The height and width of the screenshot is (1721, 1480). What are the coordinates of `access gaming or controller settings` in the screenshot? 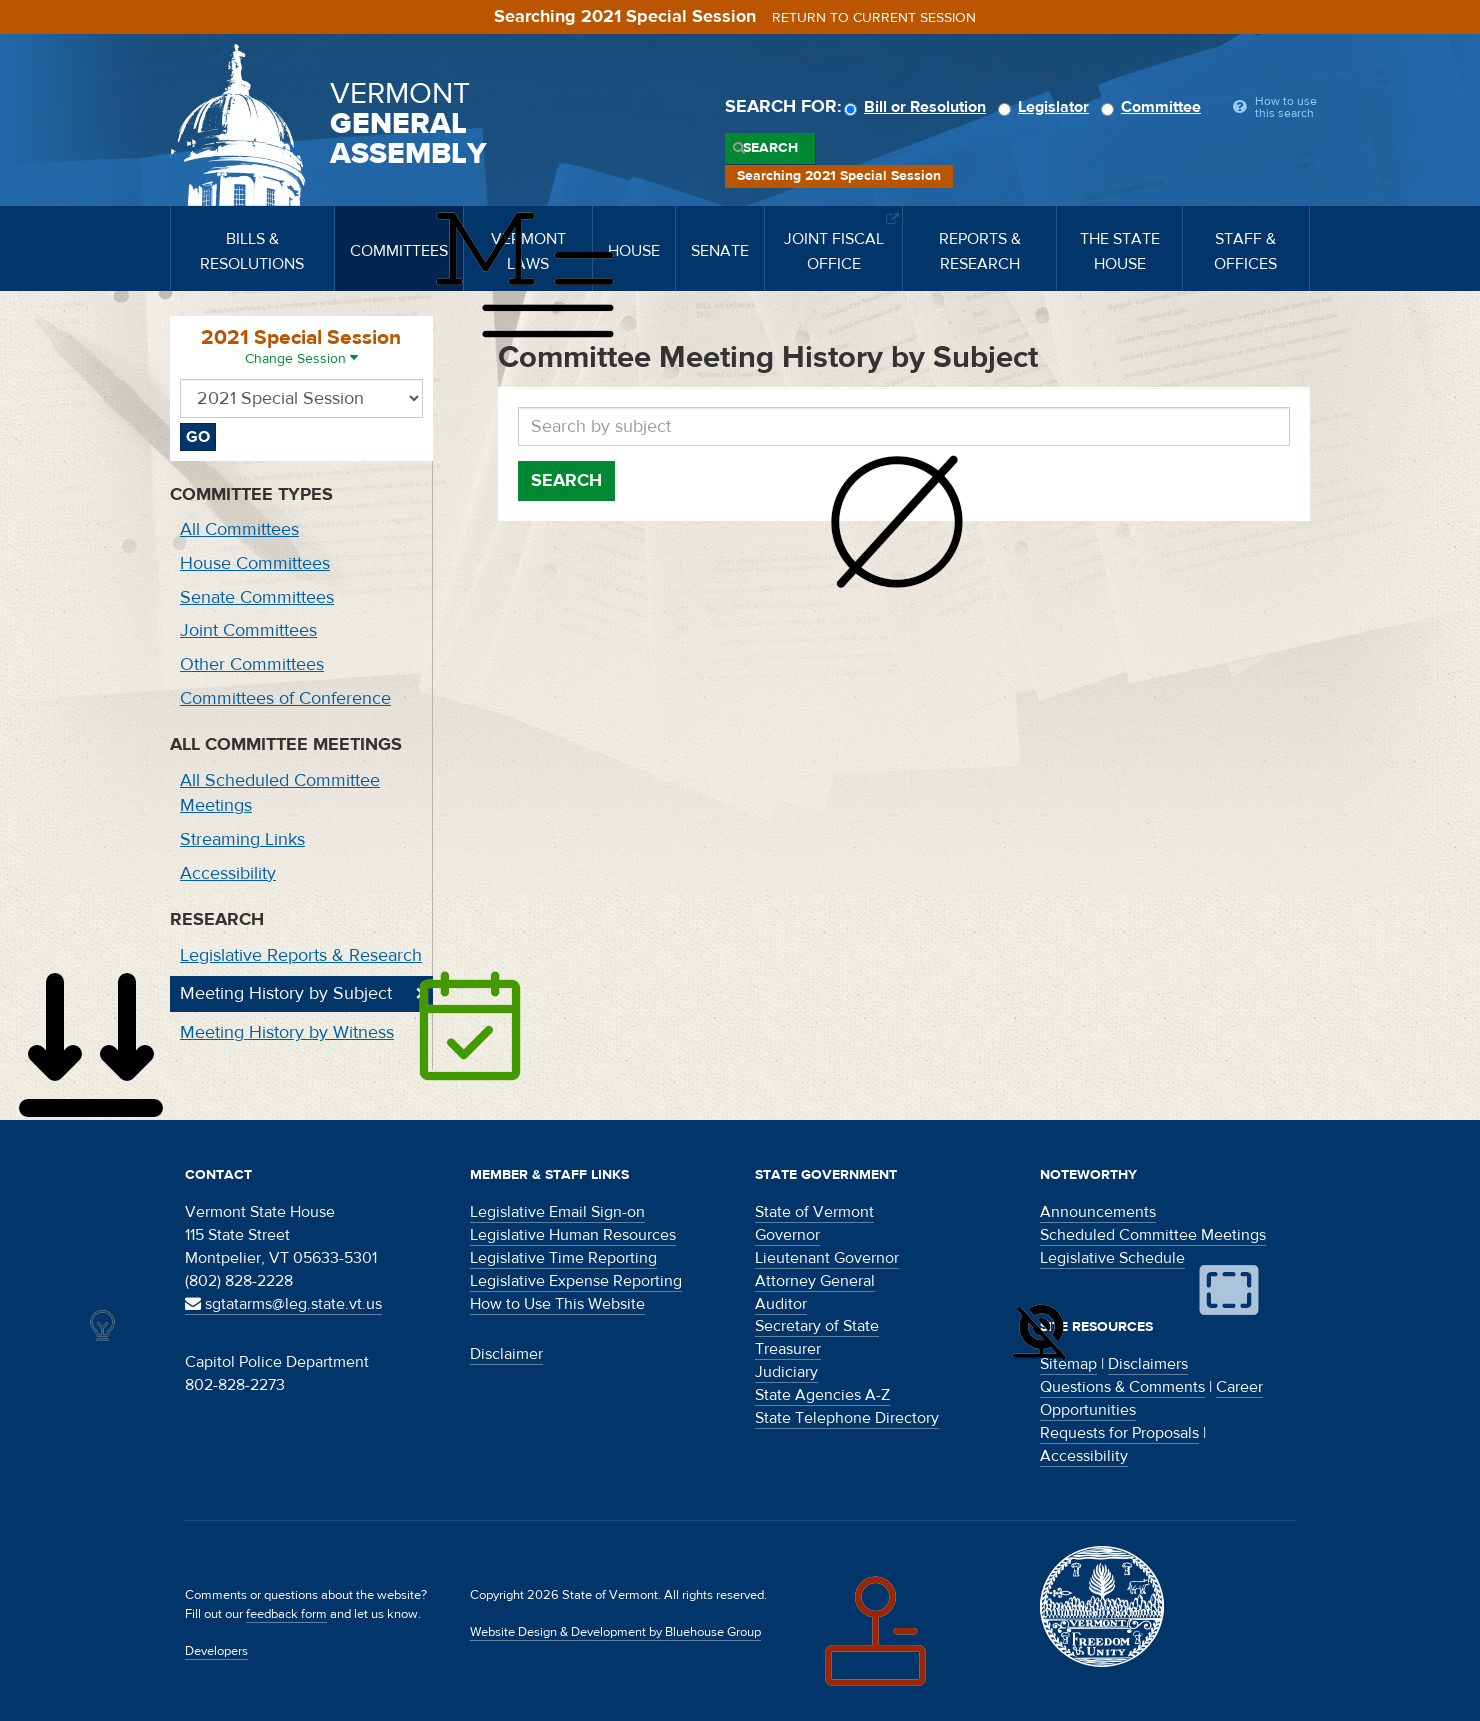 It's located at (875, 1635).